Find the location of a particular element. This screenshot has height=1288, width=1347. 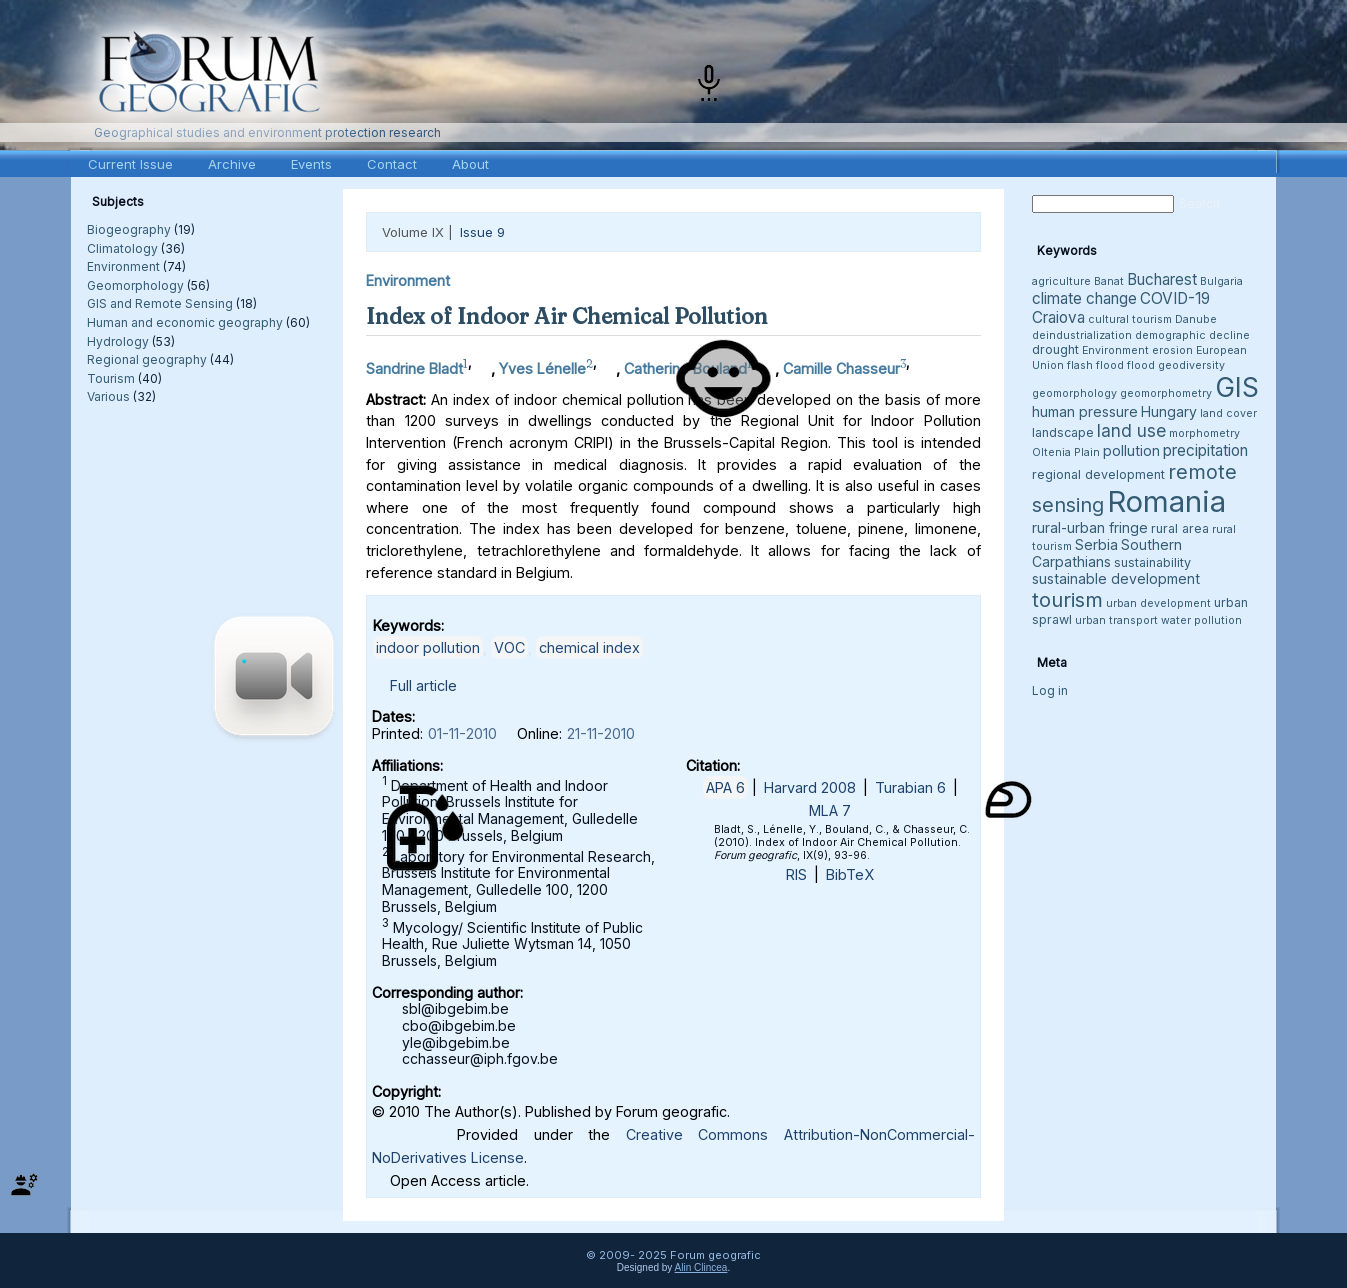

open camera or start video recording is located at coordinates (274, 676).